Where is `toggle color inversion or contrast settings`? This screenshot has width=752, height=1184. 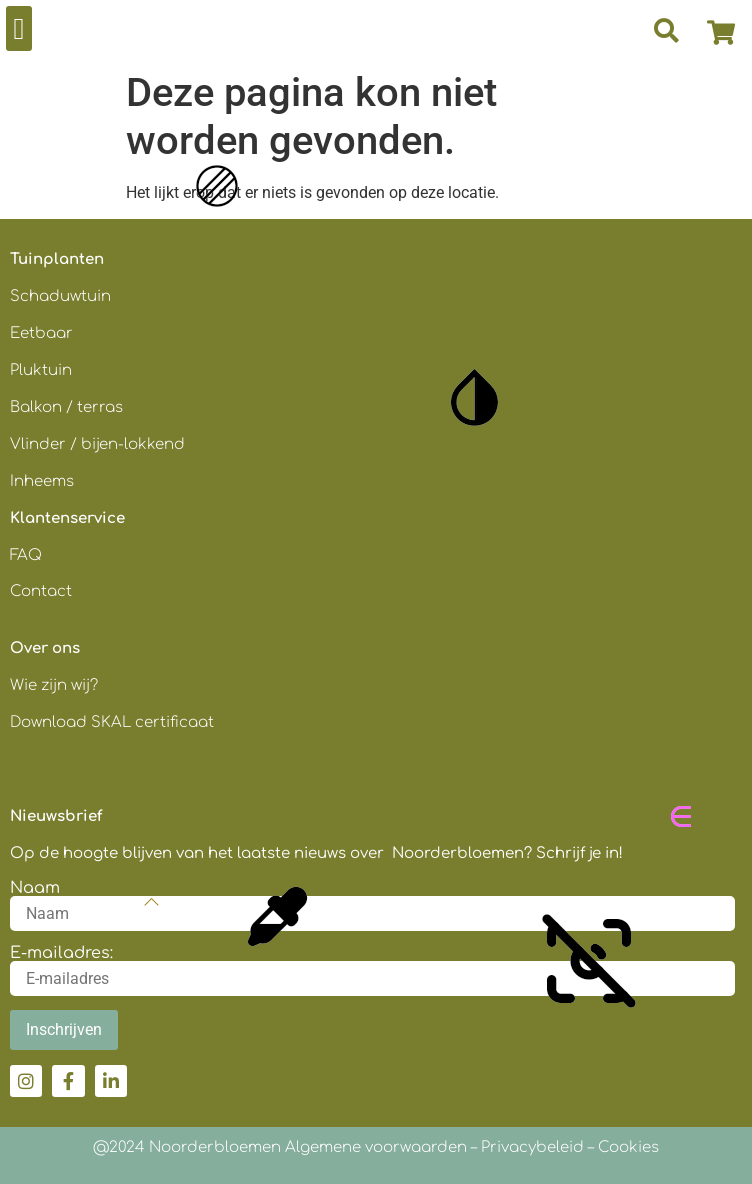 toggle color inversion or contrast settings is located at coordinates (474, 397).